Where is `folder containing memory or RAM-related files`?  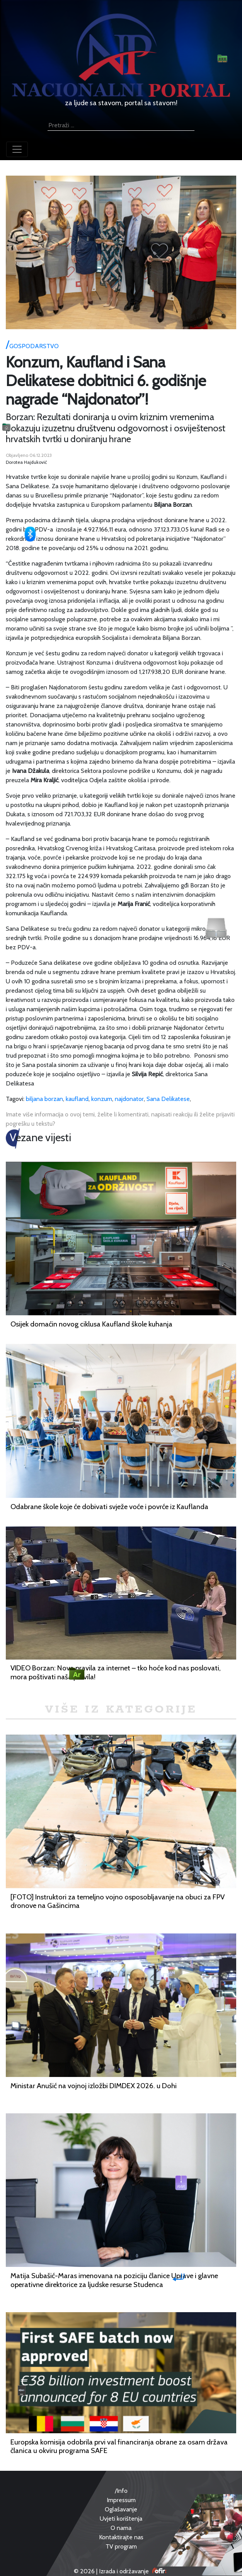 folder containing memory or RAM-related files is located at coordinates (222, 59).